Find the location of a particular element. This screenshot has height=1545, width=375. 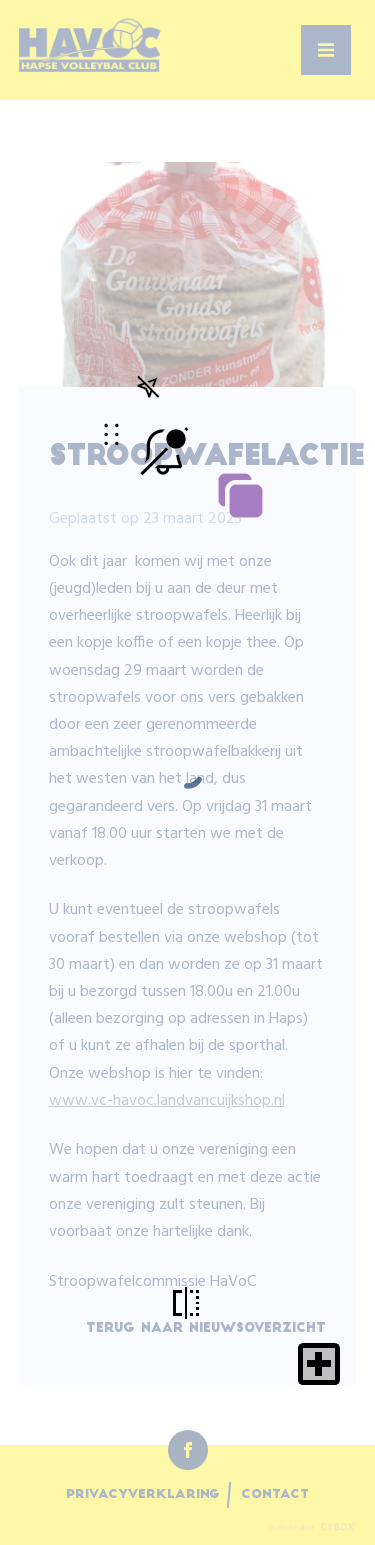

find nearby hospitals or medical facilities is located at coordinates (319, 1364).